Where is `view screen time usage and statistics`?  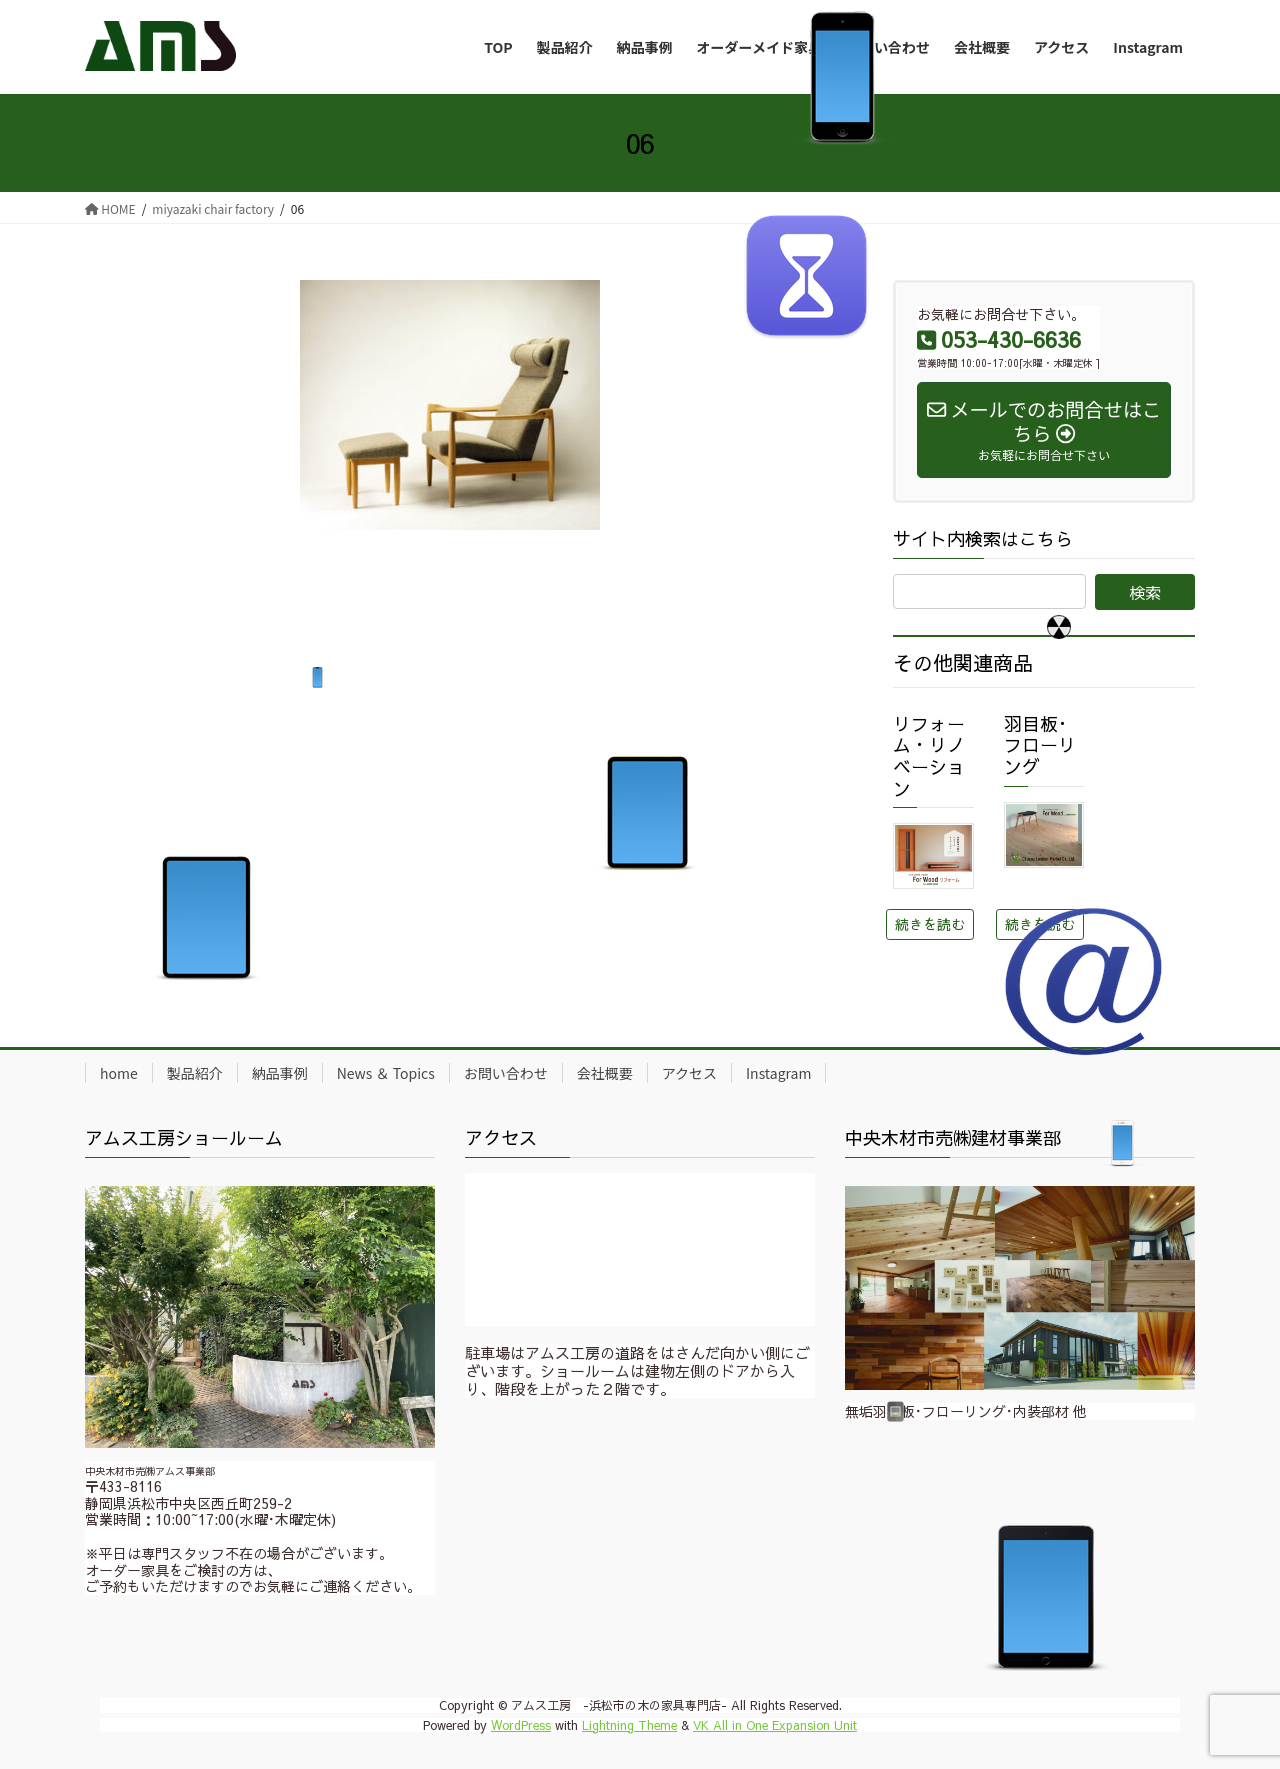 view screen time usage and statistics is located at coordinates (806, 275).